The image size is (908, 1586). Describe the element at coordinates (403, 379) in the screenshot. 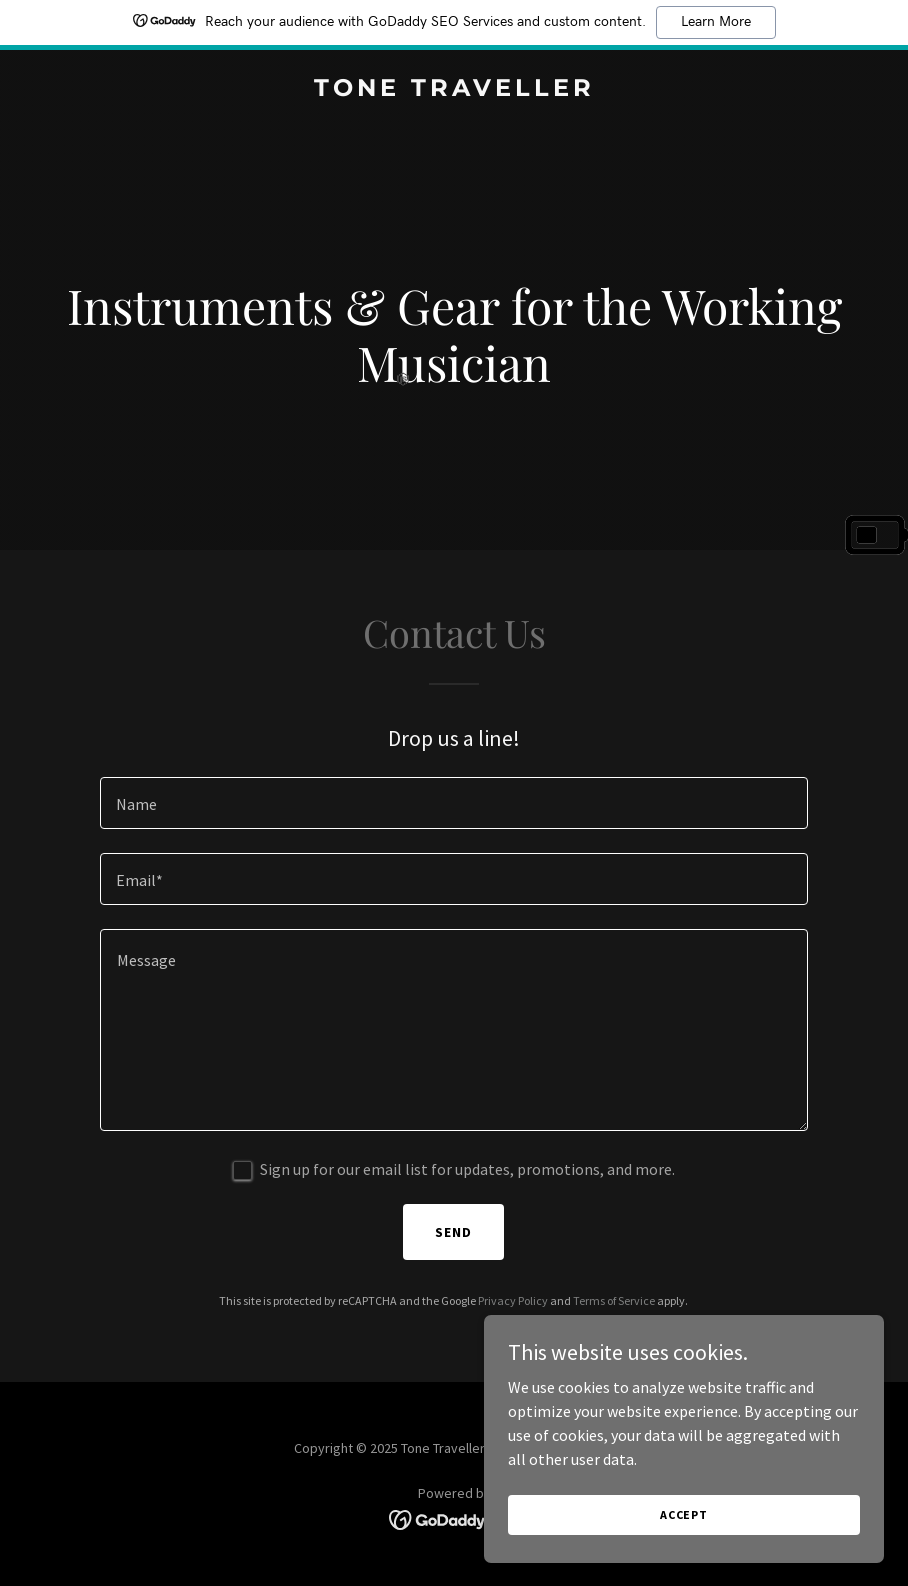

I see `Node.js logo` at that location.